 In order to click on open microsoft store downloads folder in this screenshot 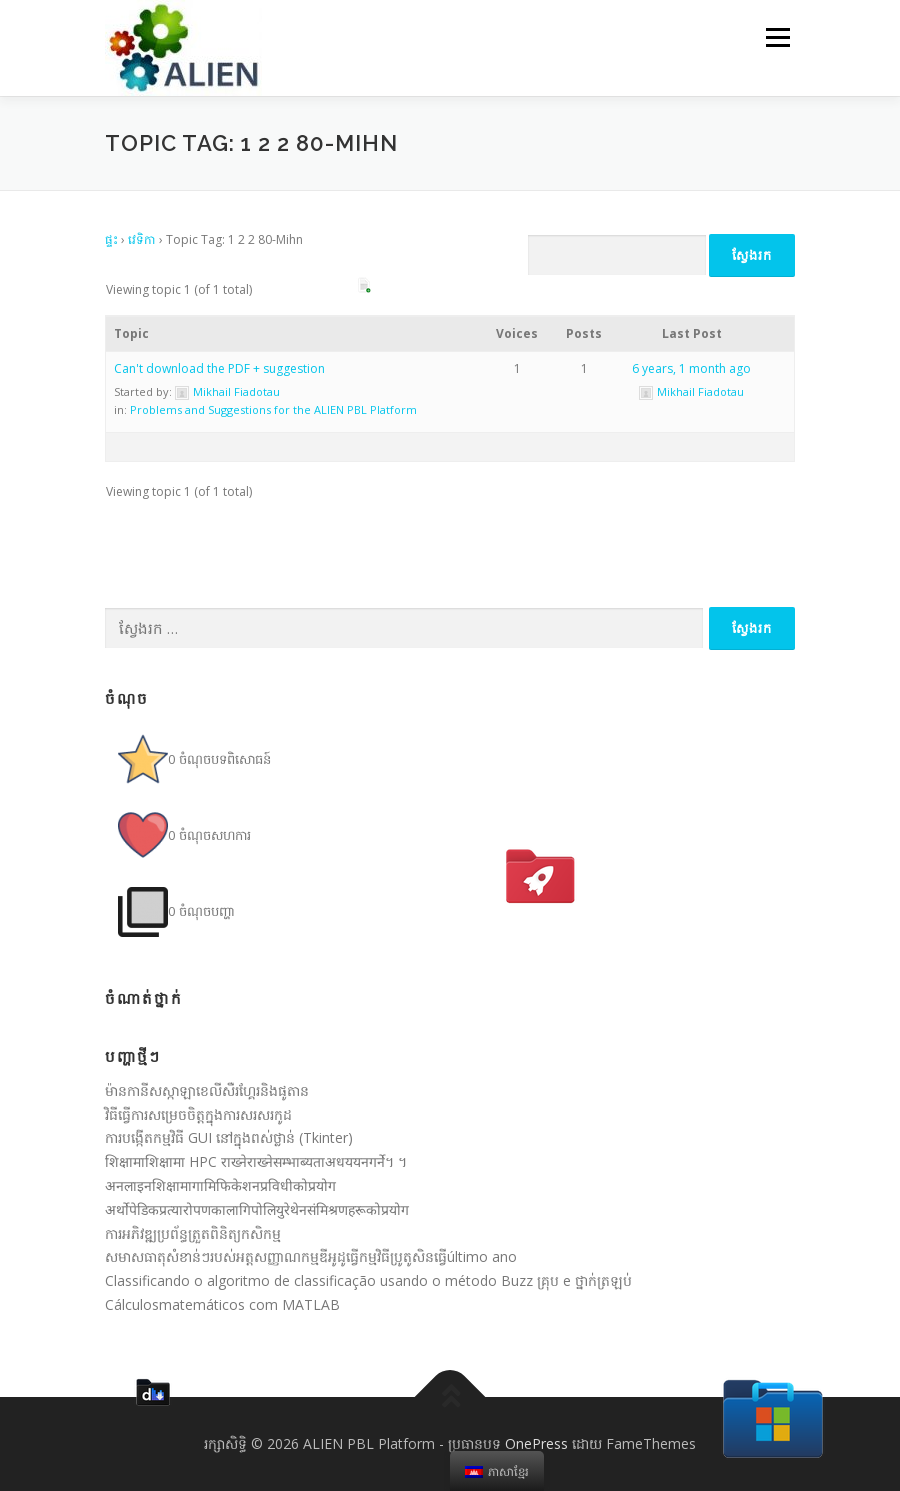, I will do `click(772, 1421)`.